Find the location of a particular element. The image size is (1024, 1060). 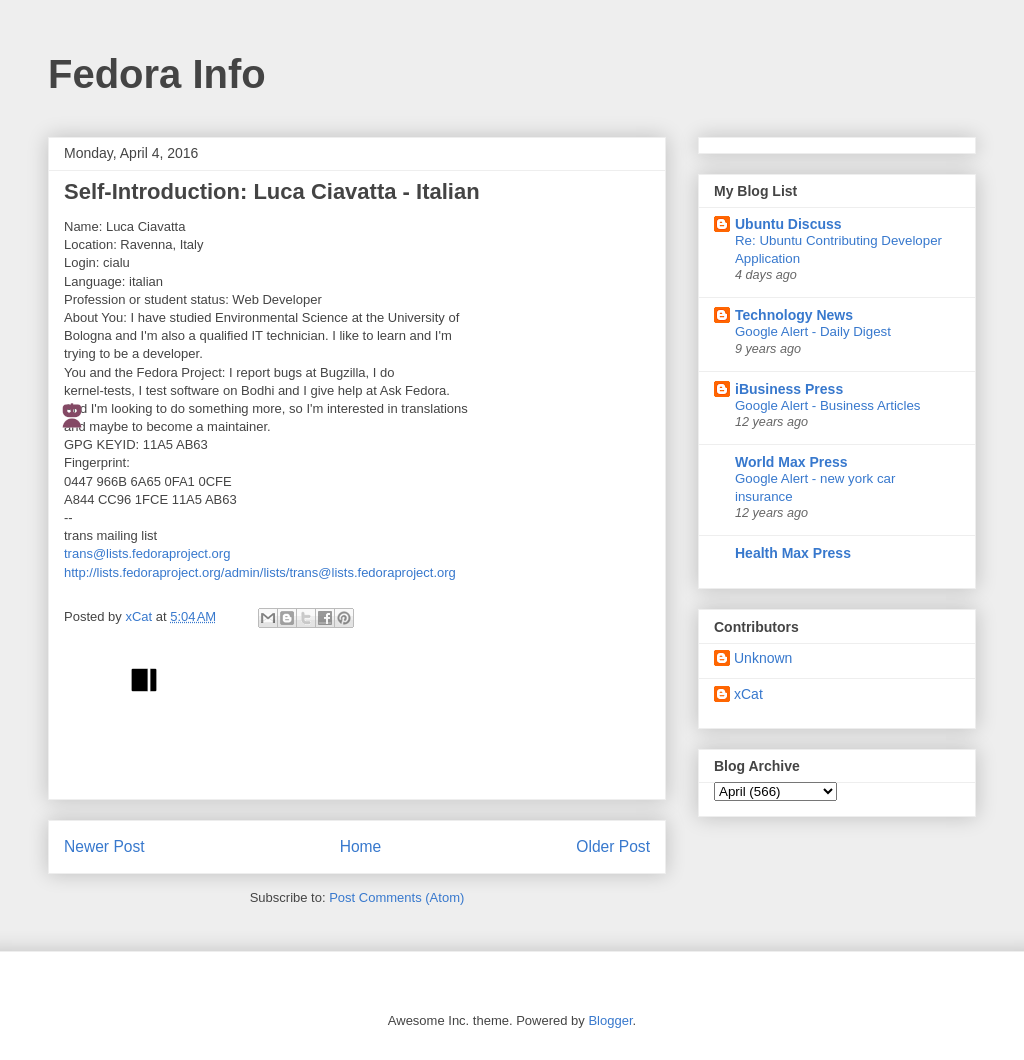

switch to right sidebar layout is located at coordinates (144, 680).